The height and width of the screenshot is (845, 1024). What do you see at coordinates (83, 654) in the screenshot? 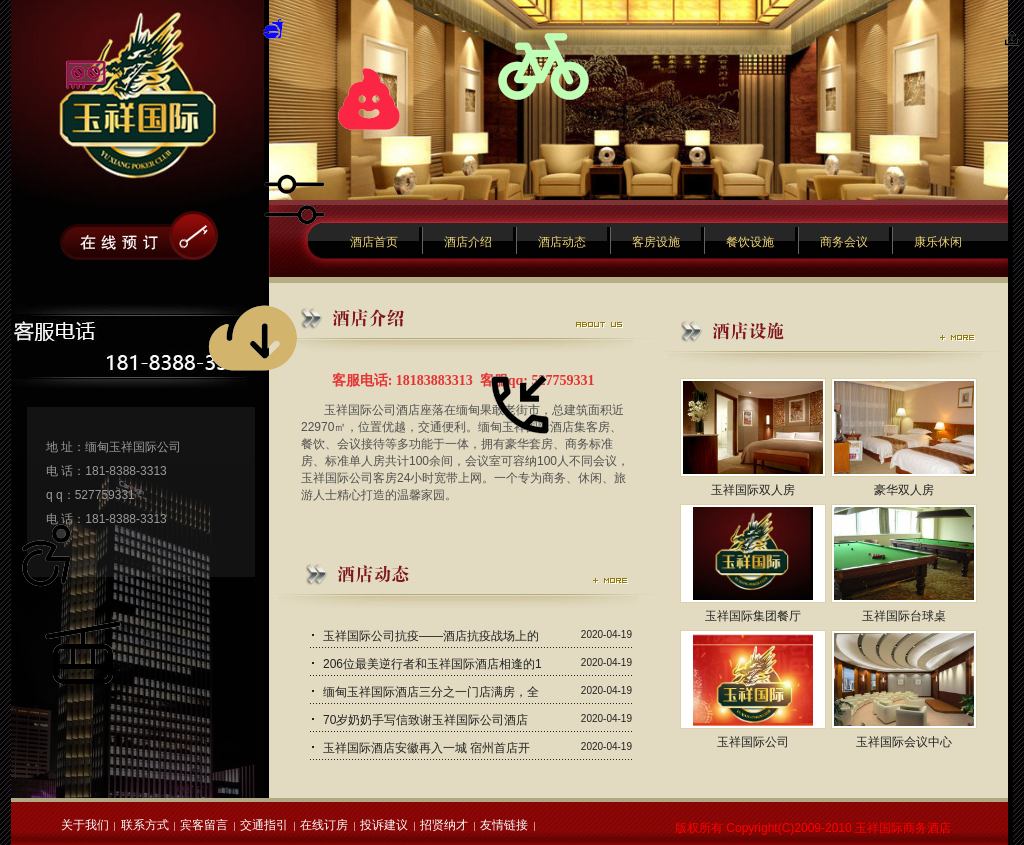
I see `access cable car or gondola transit information` at bounding box center [83, 654].